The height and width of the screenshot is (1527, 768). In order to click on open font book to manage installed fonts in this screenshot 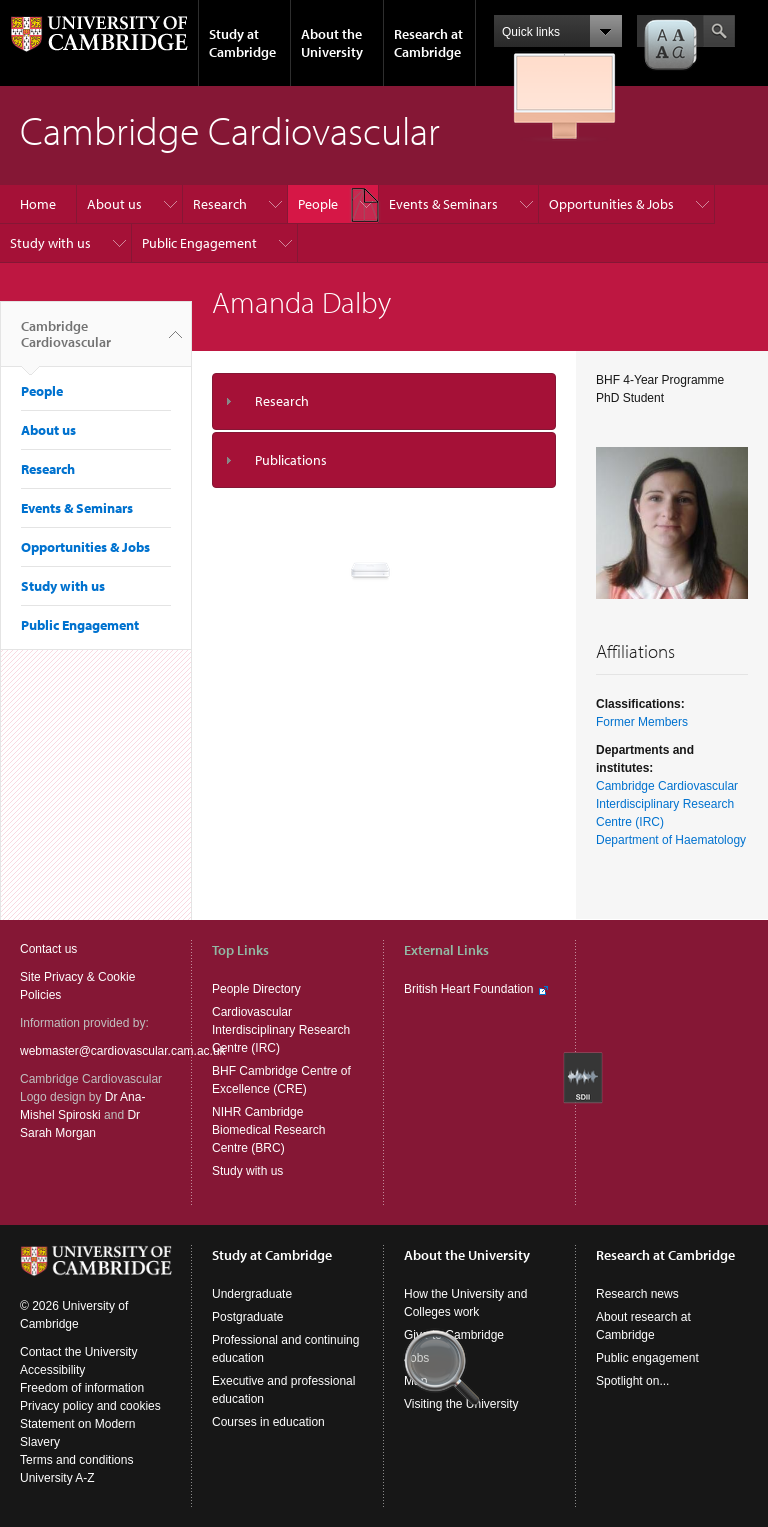, I will do `click(669, 44)`.